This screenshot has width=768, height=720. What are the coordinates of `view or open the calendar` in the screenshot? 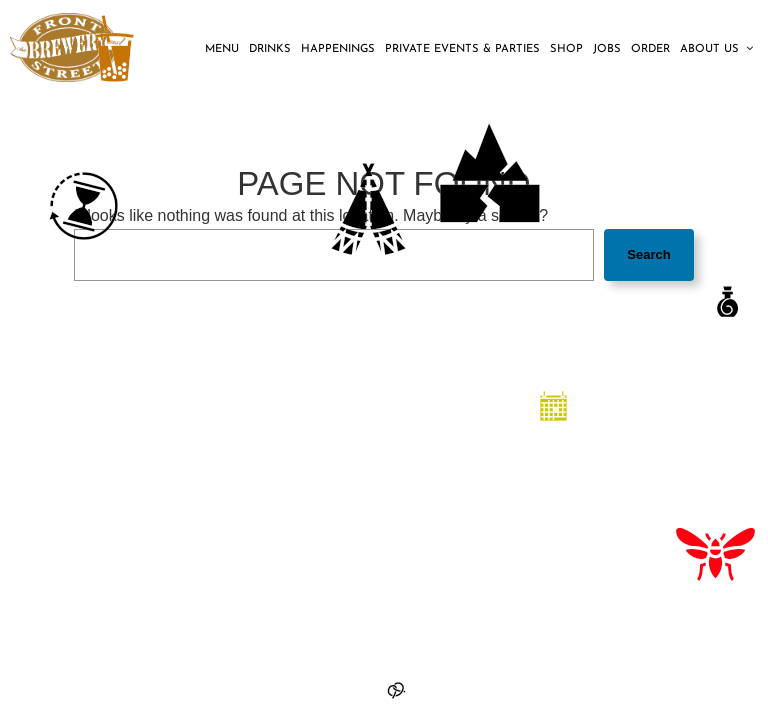 It's located at (553, 407).